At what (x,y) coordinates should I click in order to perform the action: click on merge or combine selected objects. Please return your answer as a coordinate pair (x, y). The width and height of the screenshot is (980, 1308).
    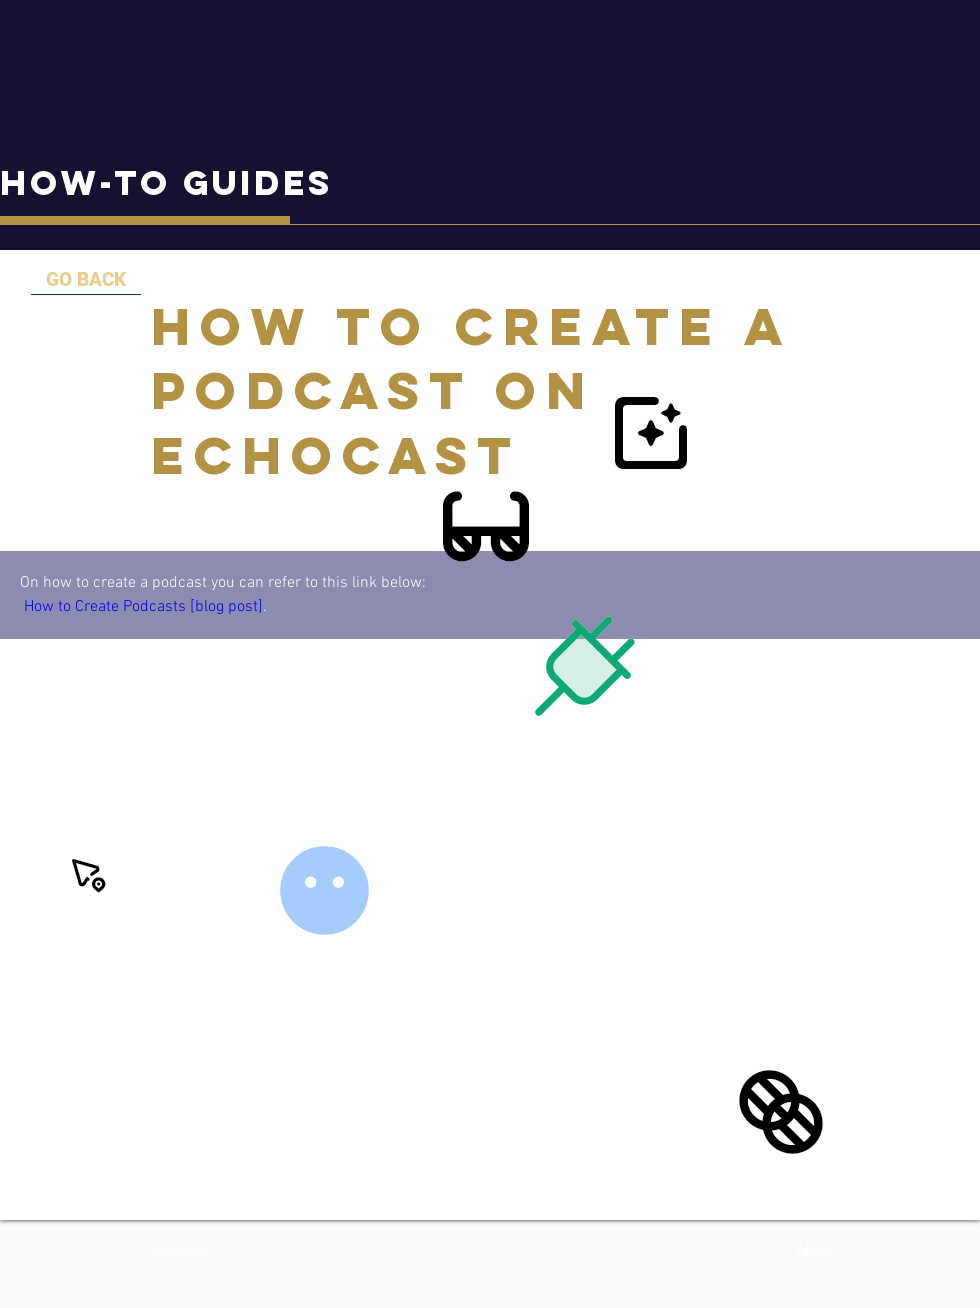
    Looking at the image, I should click on (781, 1112).